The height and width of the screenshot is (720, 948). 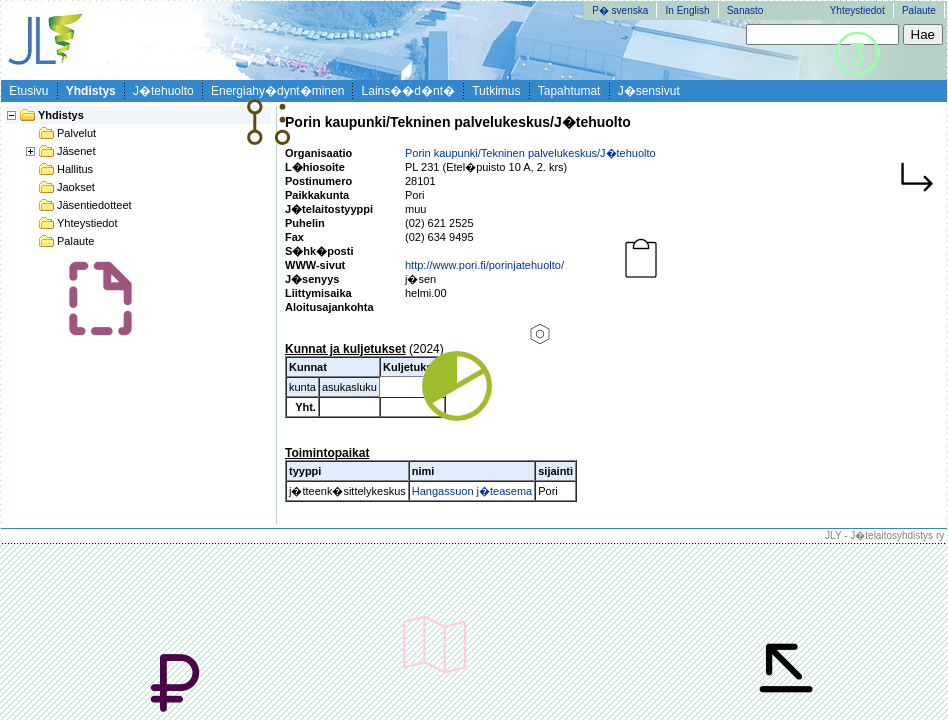 What do you see at coordinates (784, 668) in the screenshot?
I see `navigate to the top-left or beginning of content` at bounding box center [784, 668].